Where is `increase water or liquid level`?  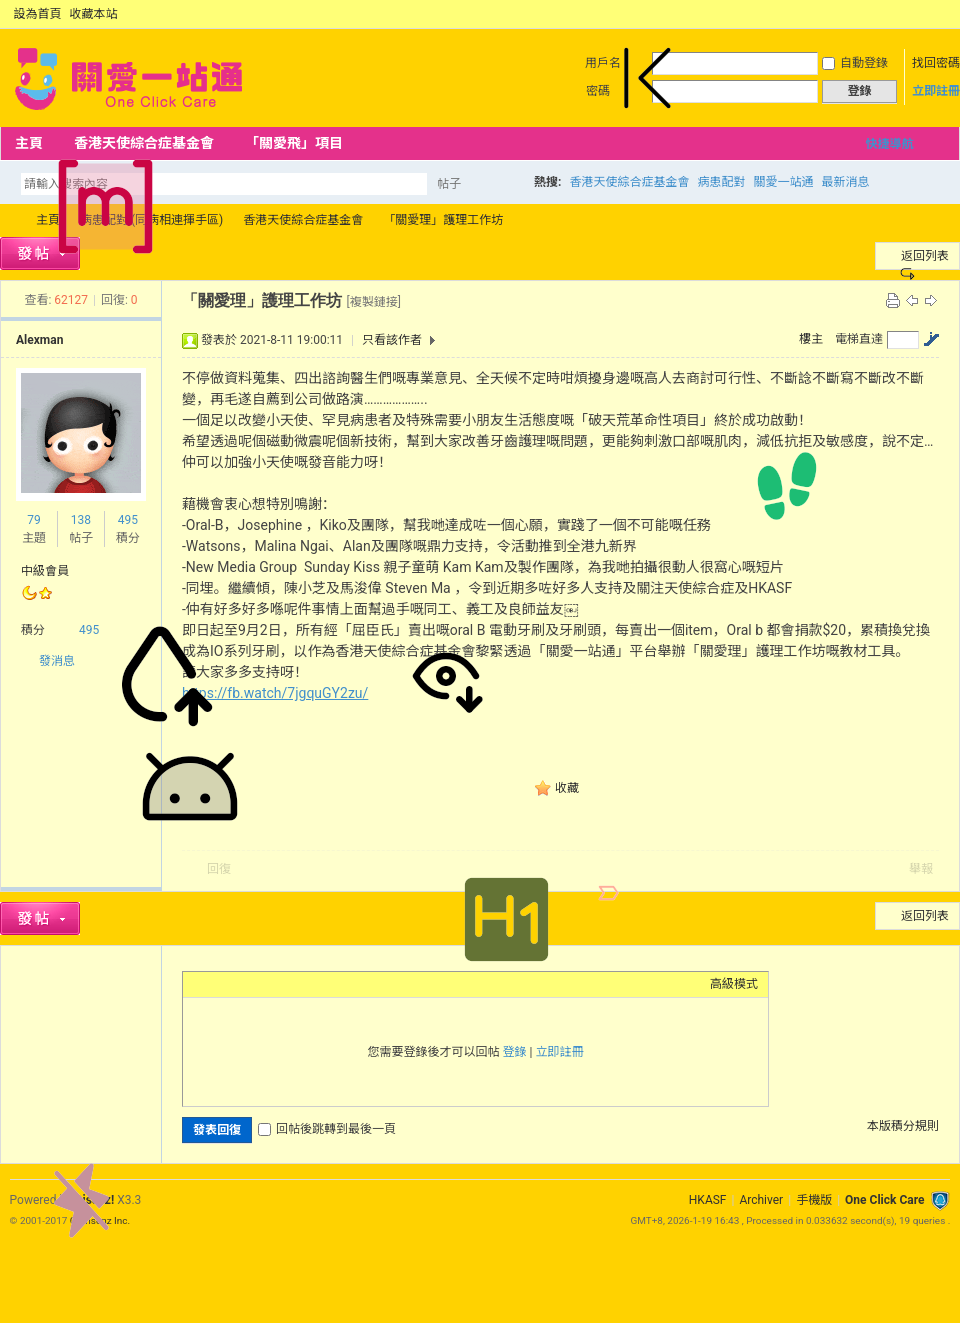
increase water or liquid level is located at coordinates (160, 674).